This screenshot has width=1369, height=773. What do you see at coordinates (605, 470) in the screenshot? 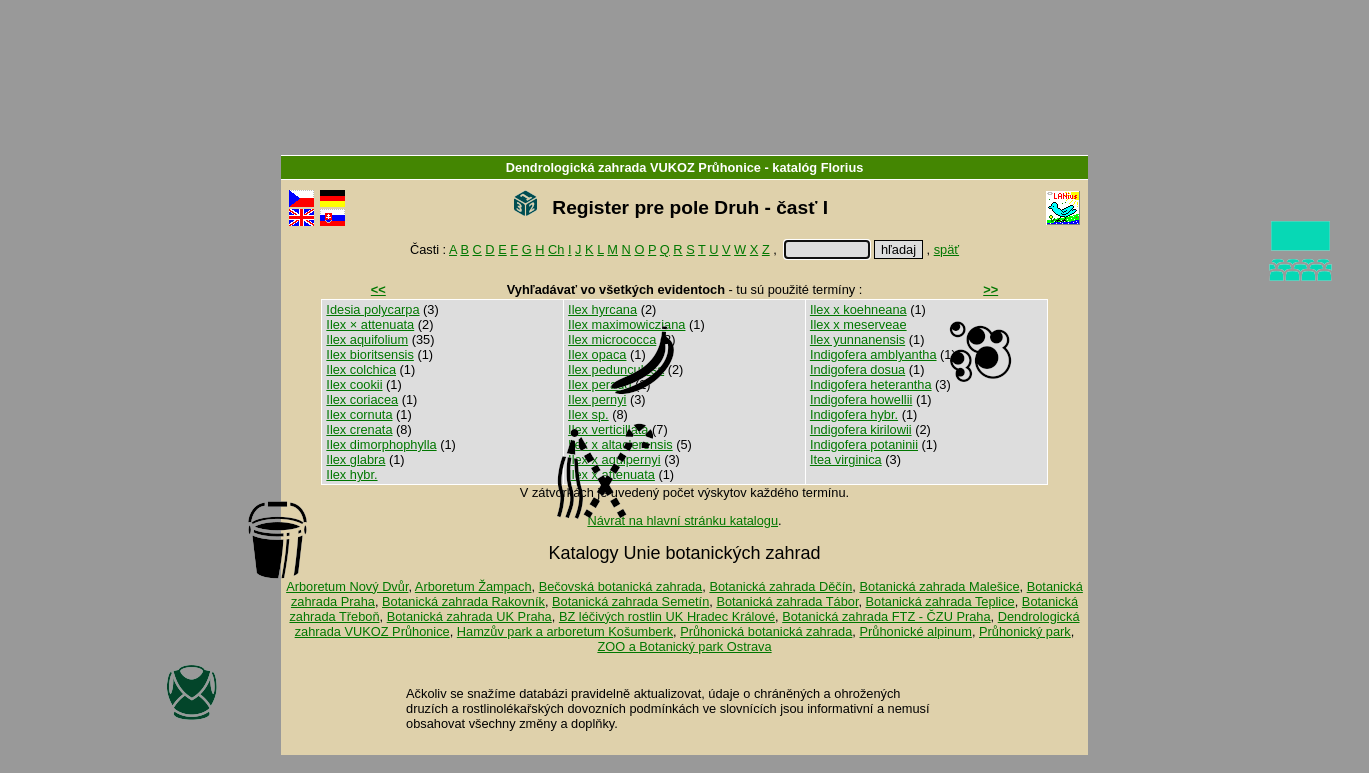
I see `ancient Egyptian royalty or pharaoh symbol` at bounding box center [605, 470].